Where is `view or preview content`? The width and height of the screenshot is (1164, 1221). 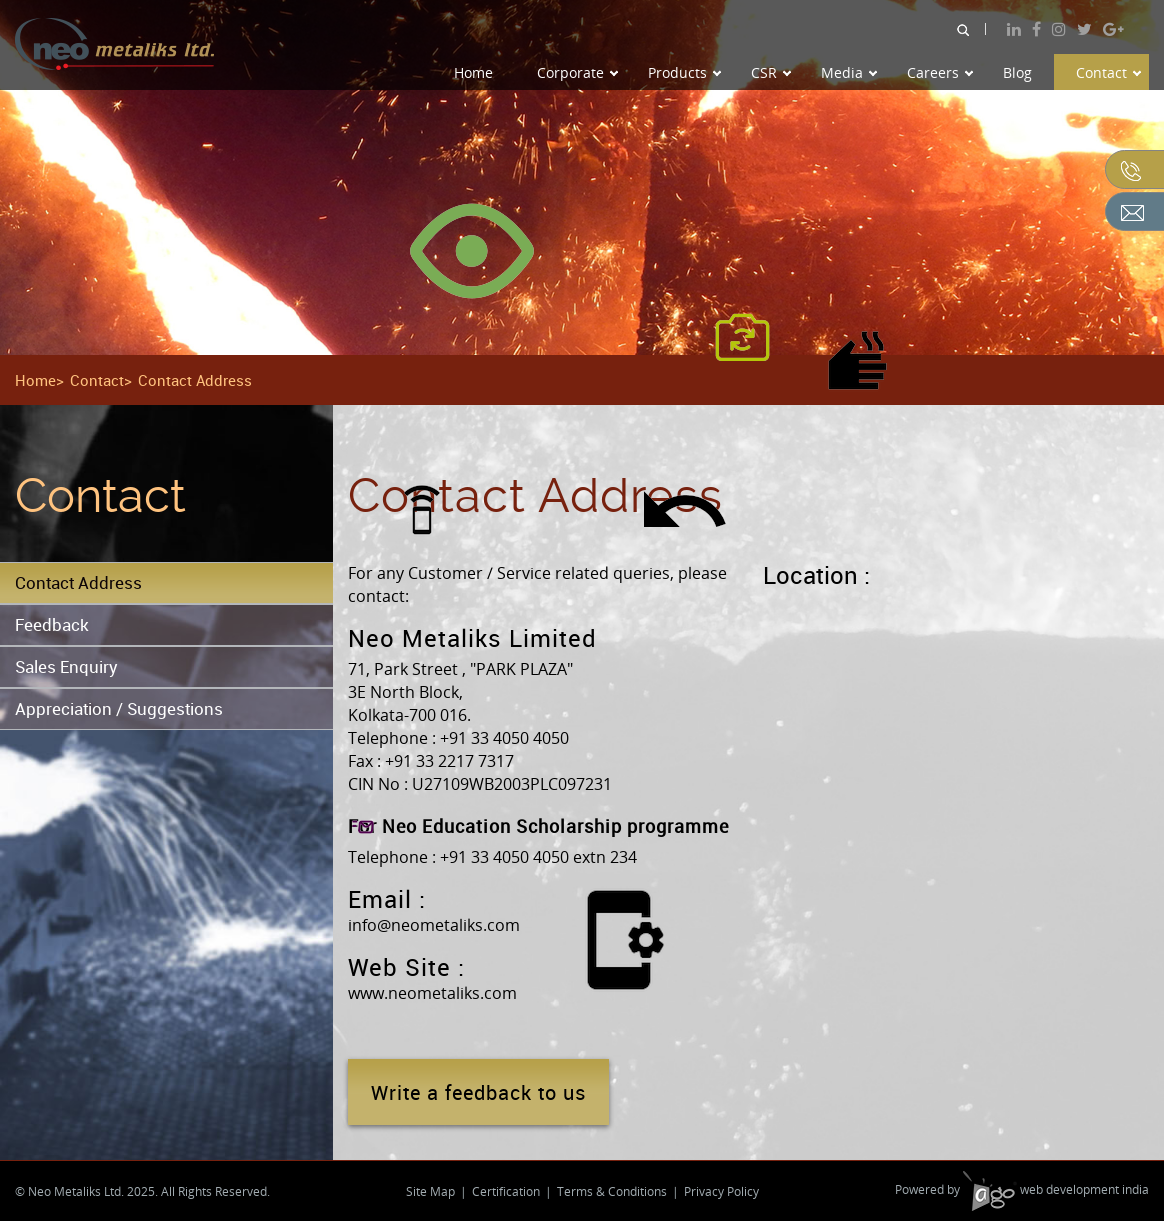
view or preview content is located at coordinates (472, 251).